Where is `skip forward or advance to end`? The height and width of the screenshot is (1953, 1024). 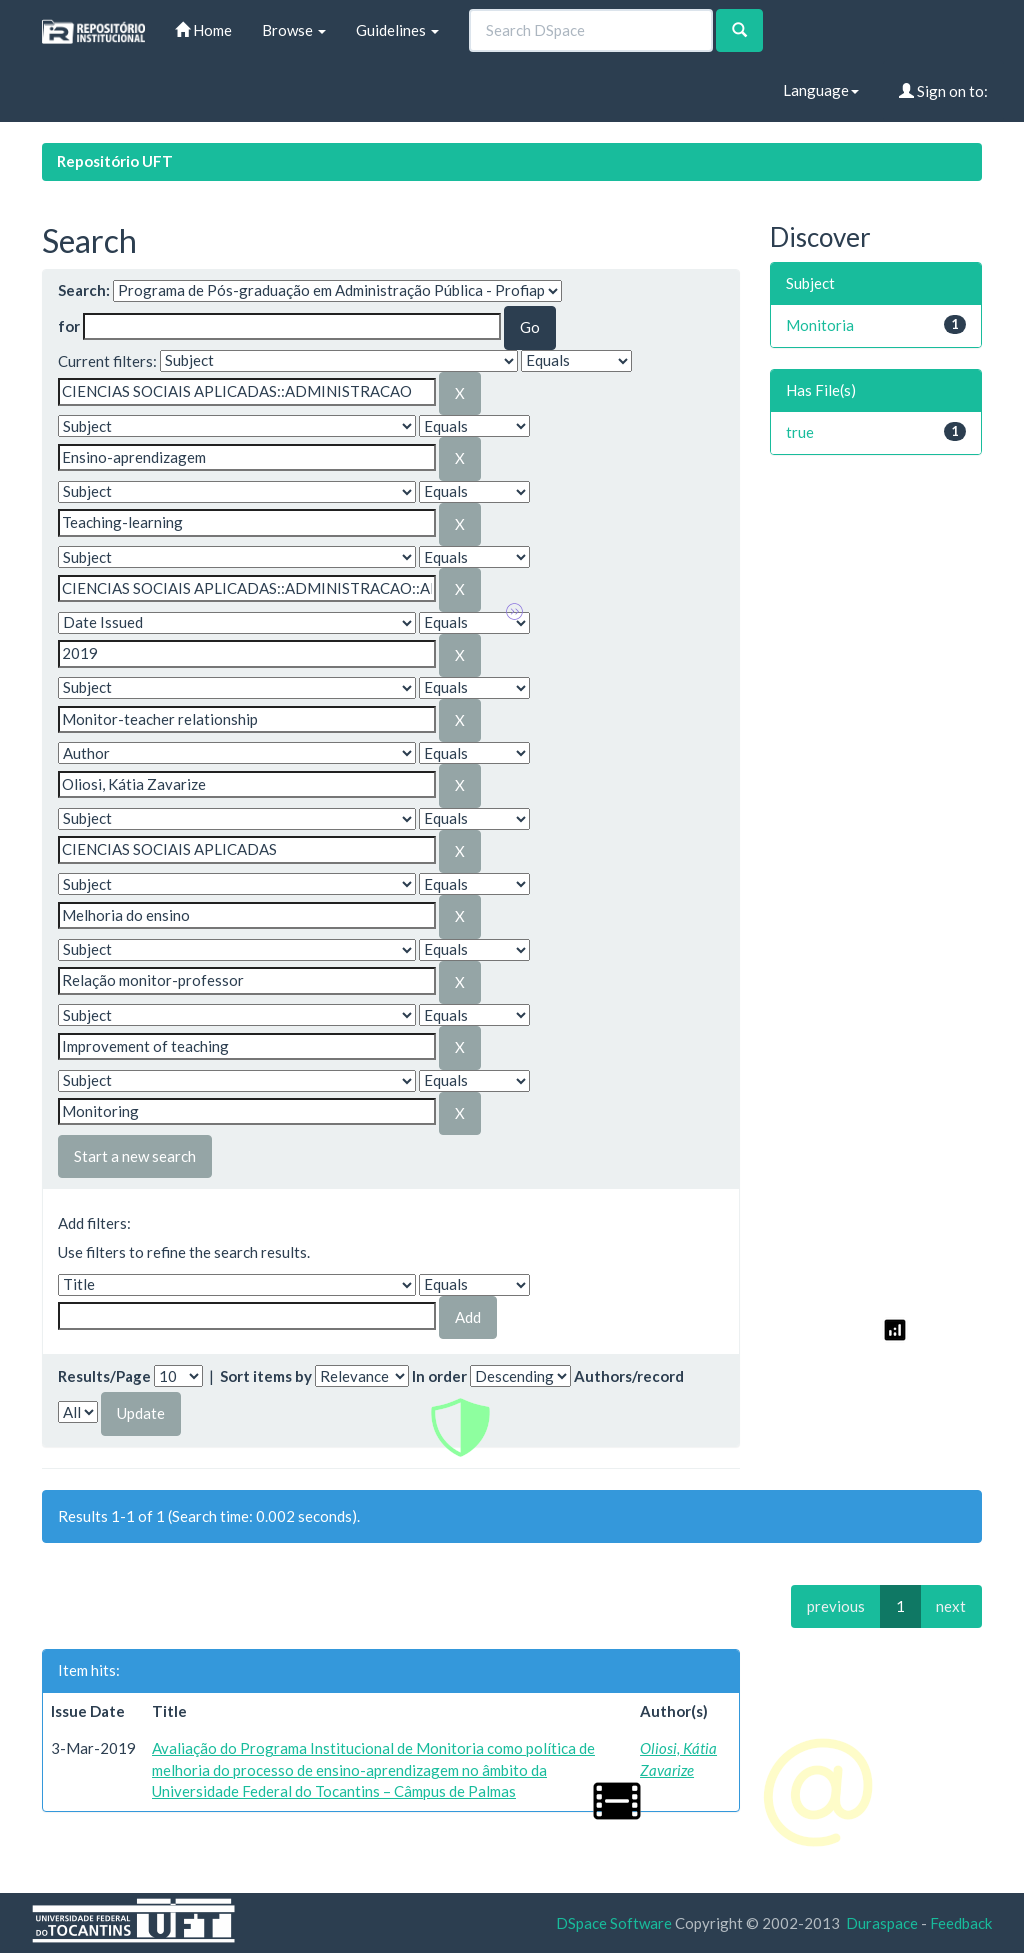 skip forward or advance to end is located at coordinates (514, 611).